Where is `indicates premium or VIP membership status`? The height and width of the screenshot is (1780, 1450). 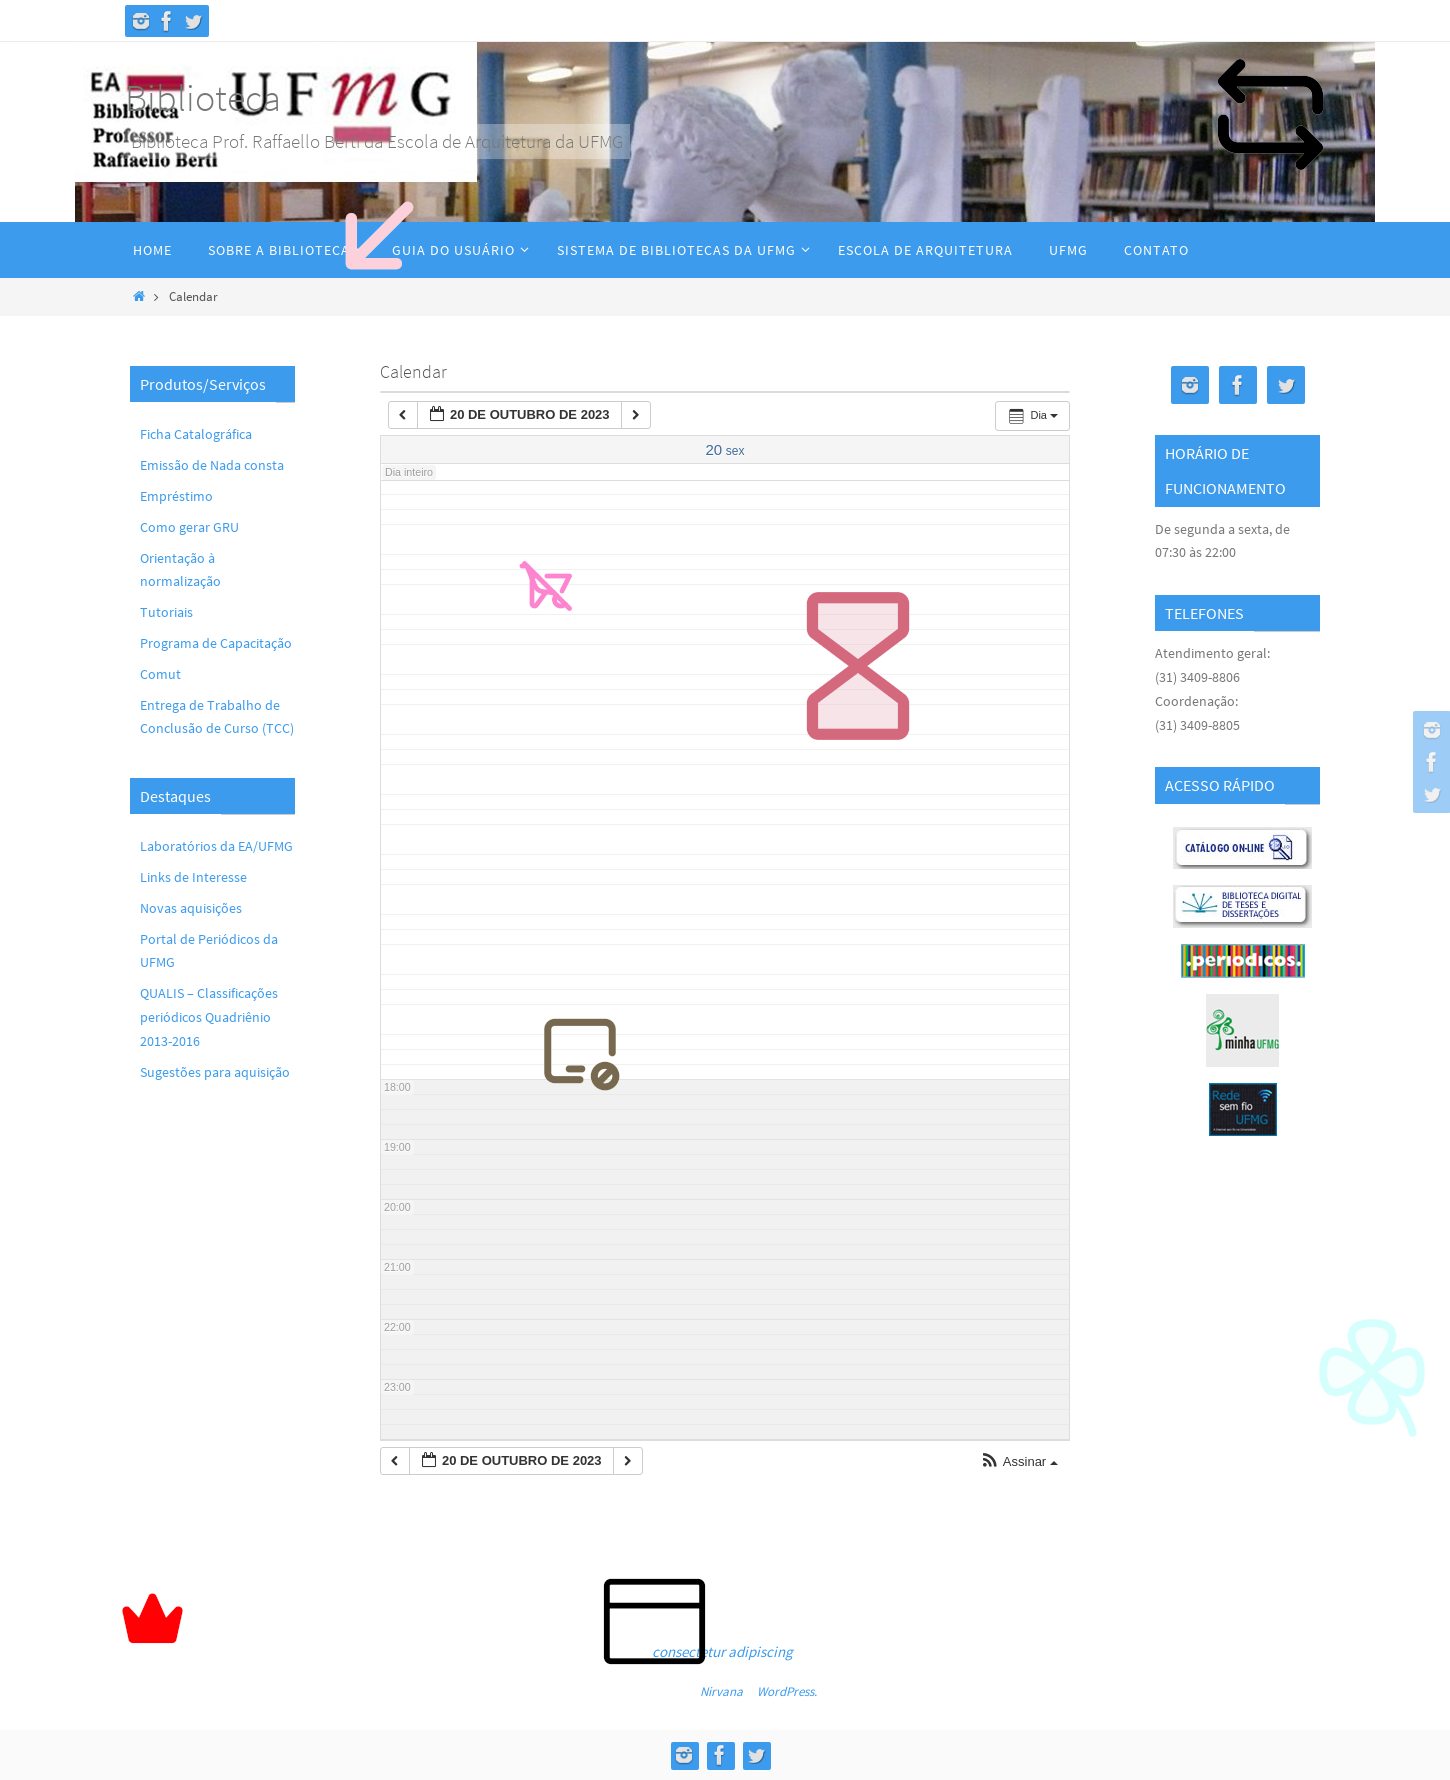 indicates premium or VIP membership status is located at coordinates (152, 1621).